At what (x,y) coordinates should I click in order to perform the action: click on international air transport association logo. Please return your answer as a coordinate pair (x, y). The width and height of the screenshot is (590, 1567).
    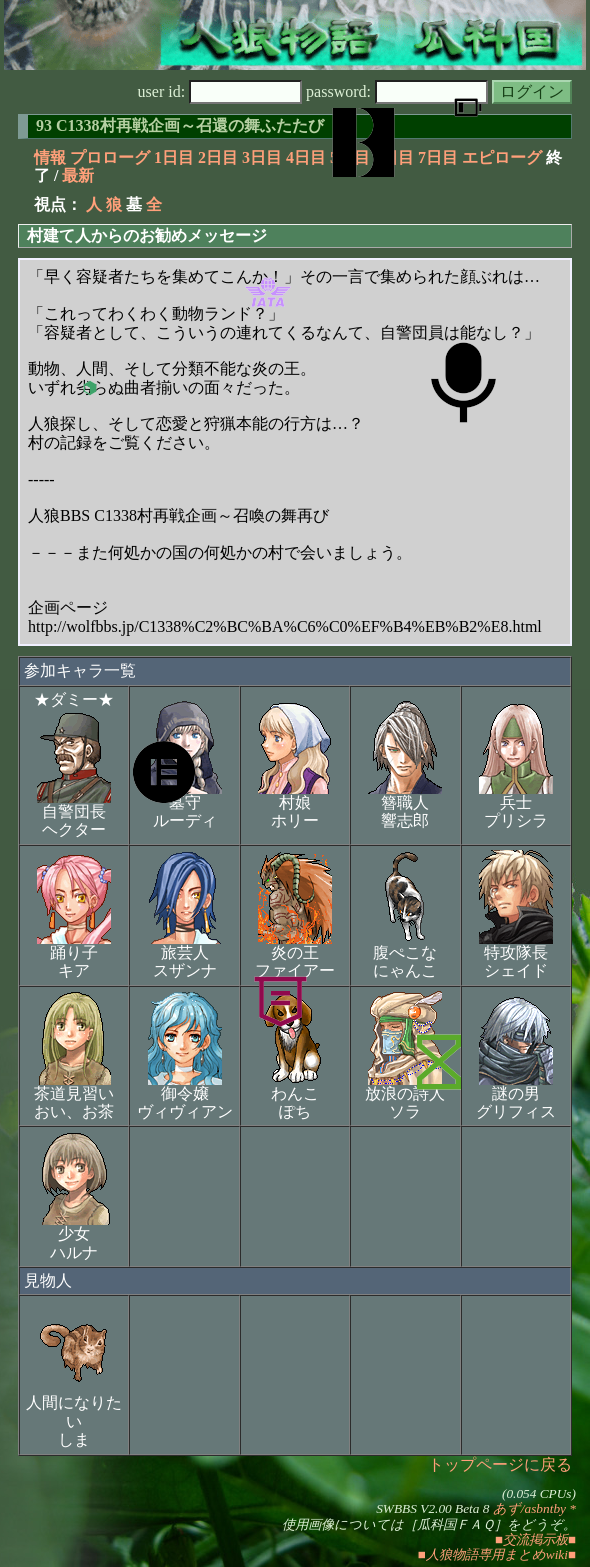
    Looking at the image, I should click on (268, 292).